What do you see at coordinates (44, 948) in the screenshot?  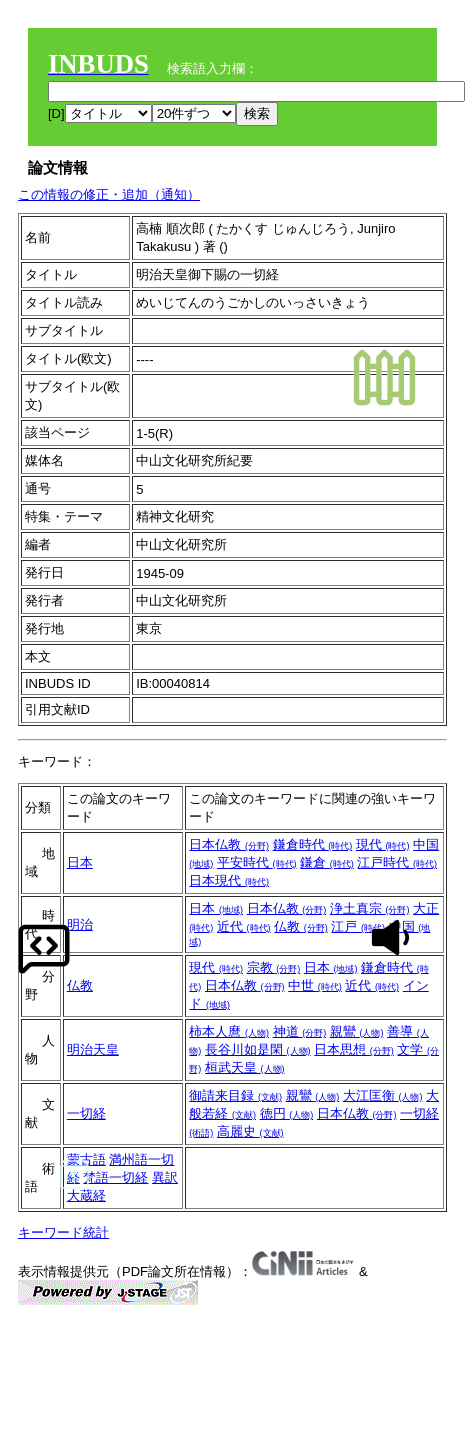 I see `view code snippets in chat` at bounding box center [44, 948].